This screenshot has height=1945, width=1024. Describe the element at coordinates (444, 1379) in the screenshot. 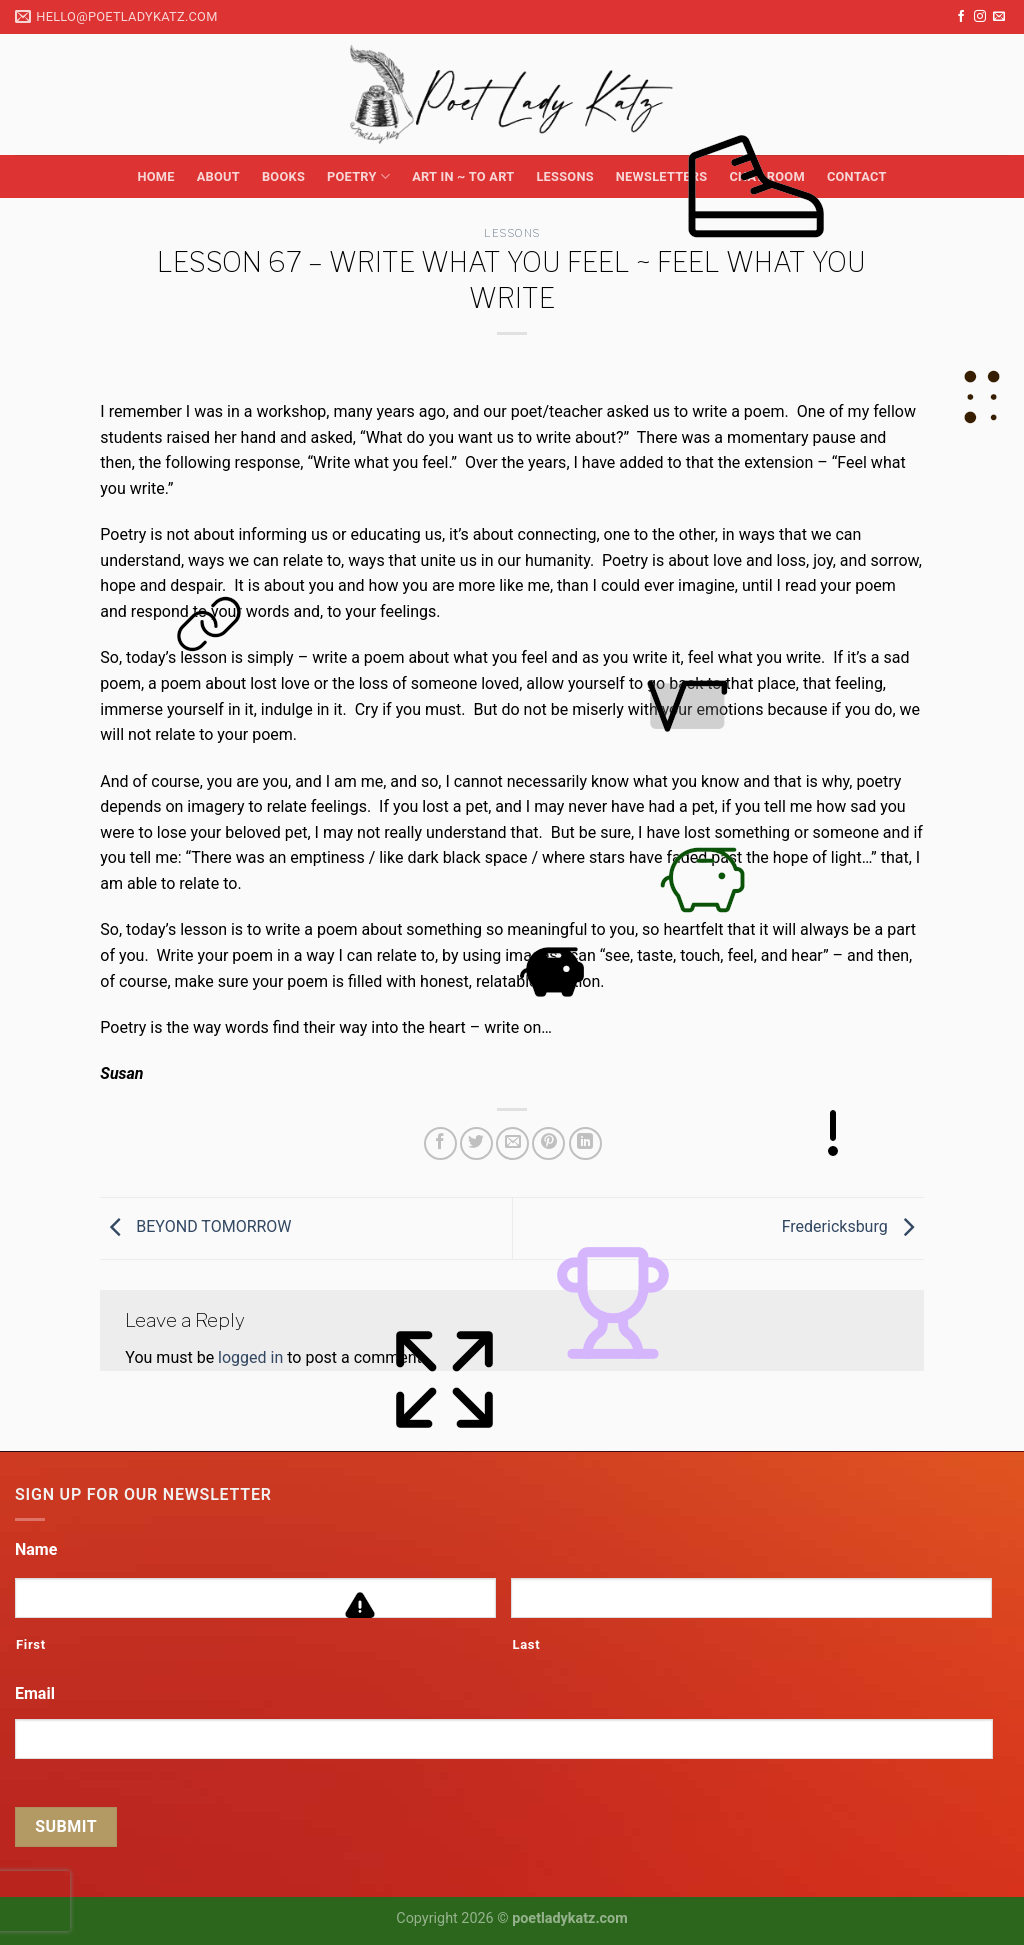

I see `expand to fullscreen mode` at that location.